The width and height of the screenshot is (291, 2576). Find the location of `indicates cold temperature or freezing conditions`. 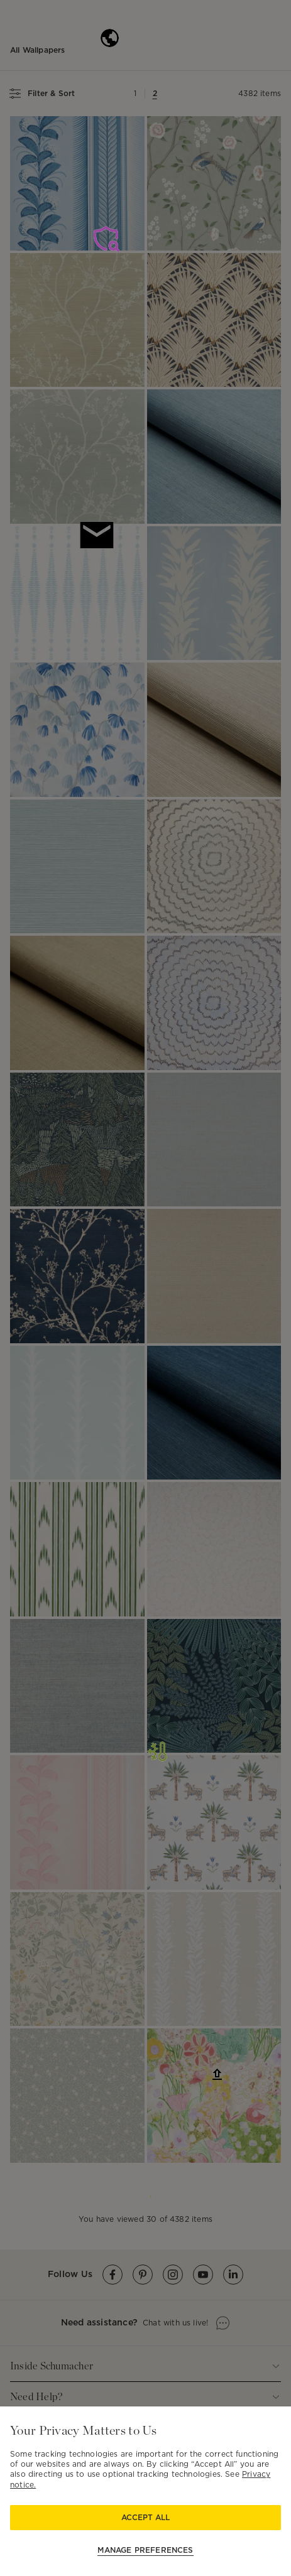

indicates cold temperature or freezing conditions is located at coordinates (157, 1751).